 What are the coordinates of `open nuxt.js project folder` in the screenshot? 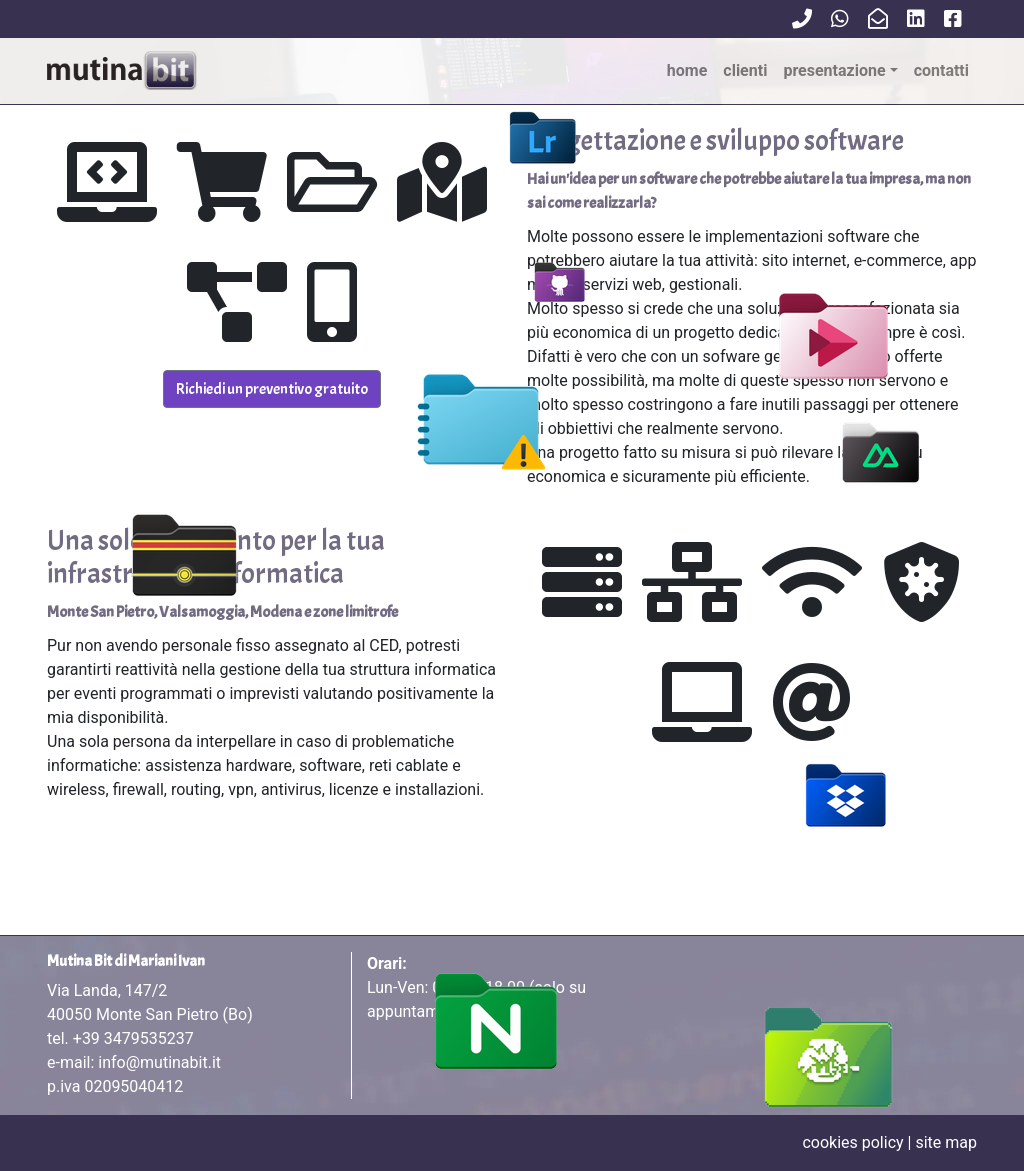 It's located at (880, 454).